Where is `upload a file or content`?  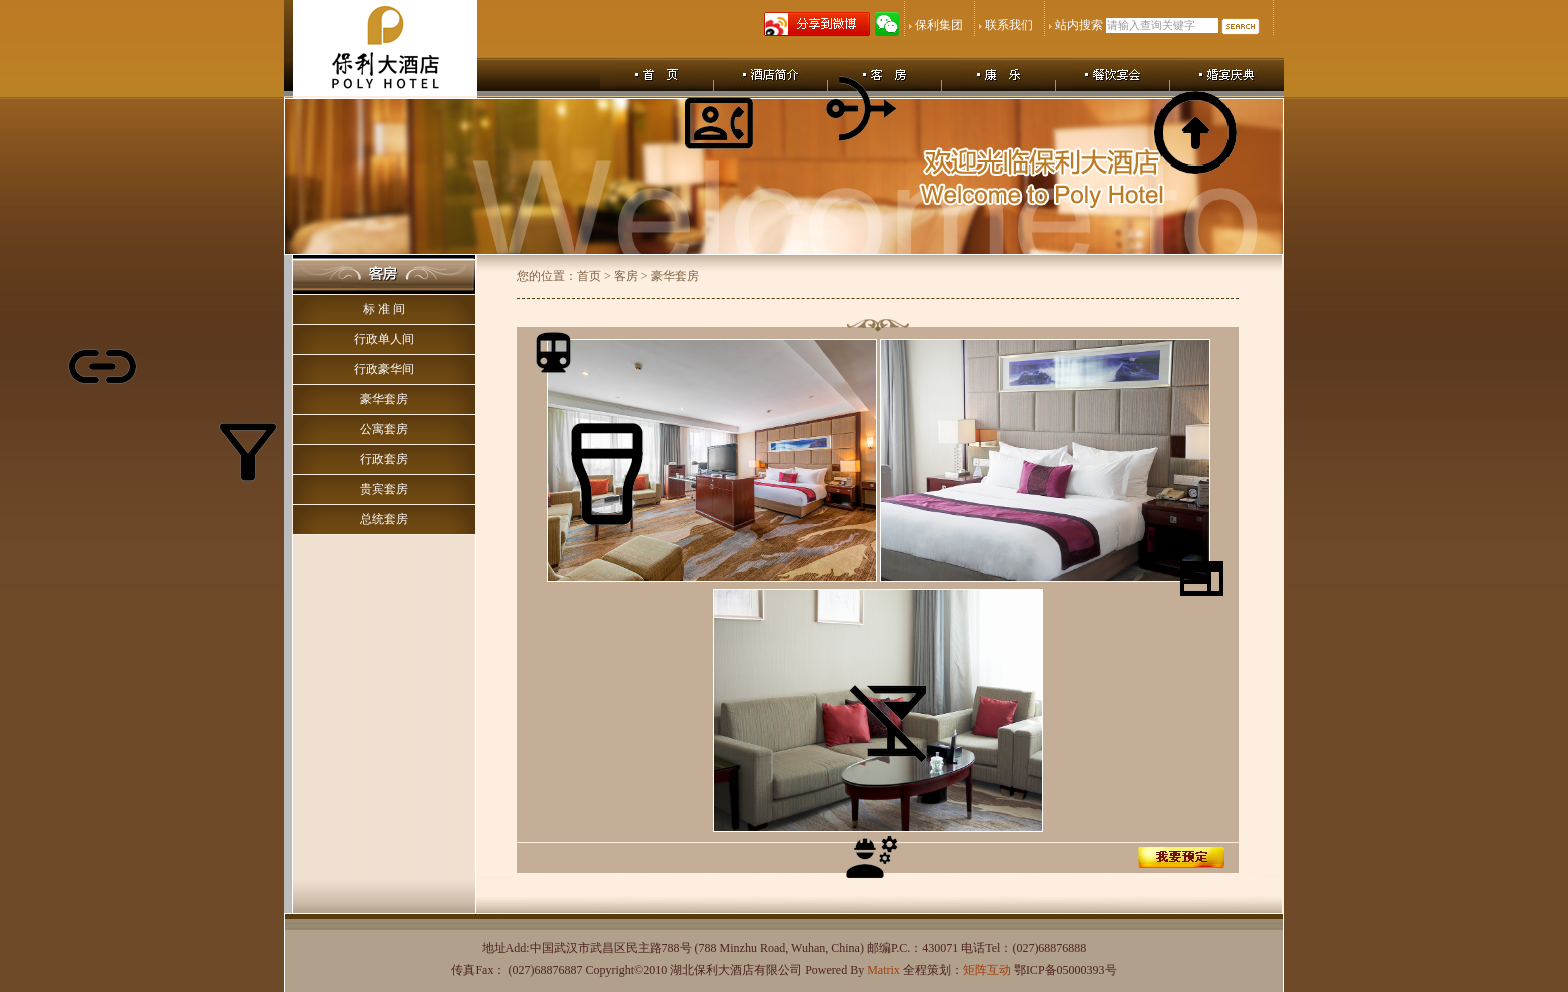
upload a file or content is located at coordinates (1195, 132).